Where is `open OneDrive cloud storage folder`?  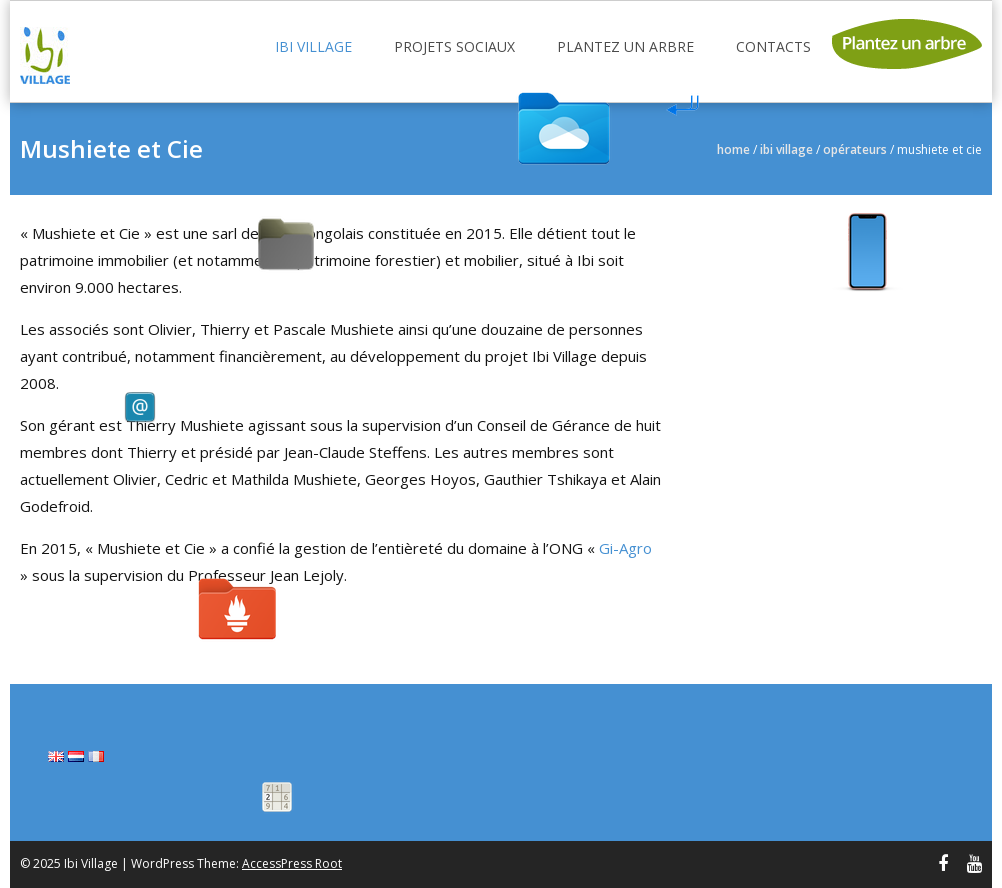
open OneDrive cloud storage folder is located at coordinates (564, 131).